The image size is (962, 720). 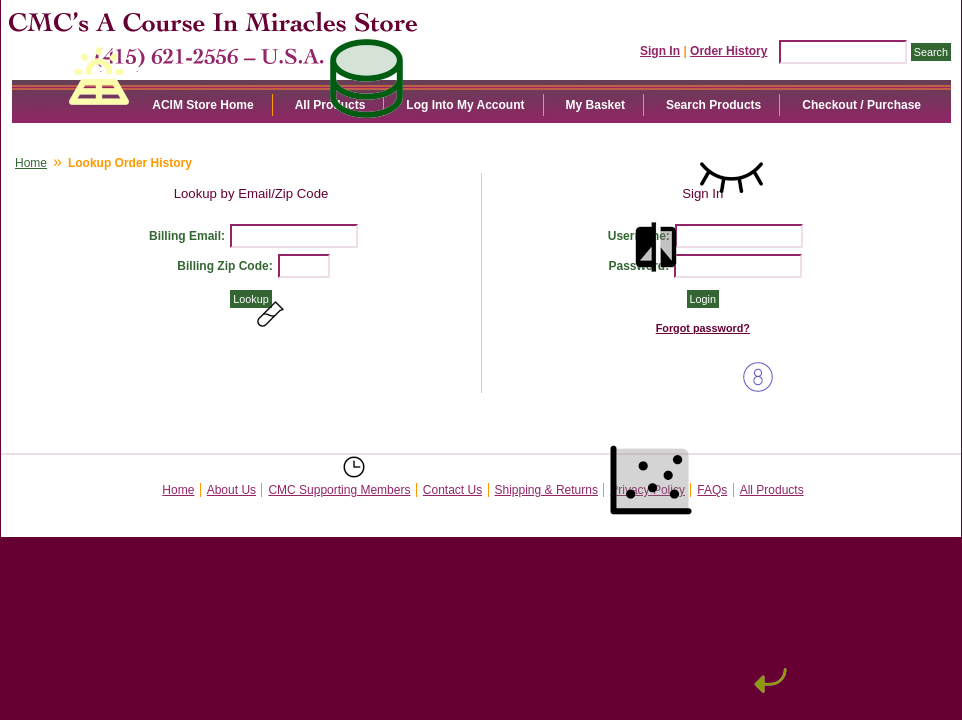 I want to click on hide password or sensitive content, so click(x=731, y=171).